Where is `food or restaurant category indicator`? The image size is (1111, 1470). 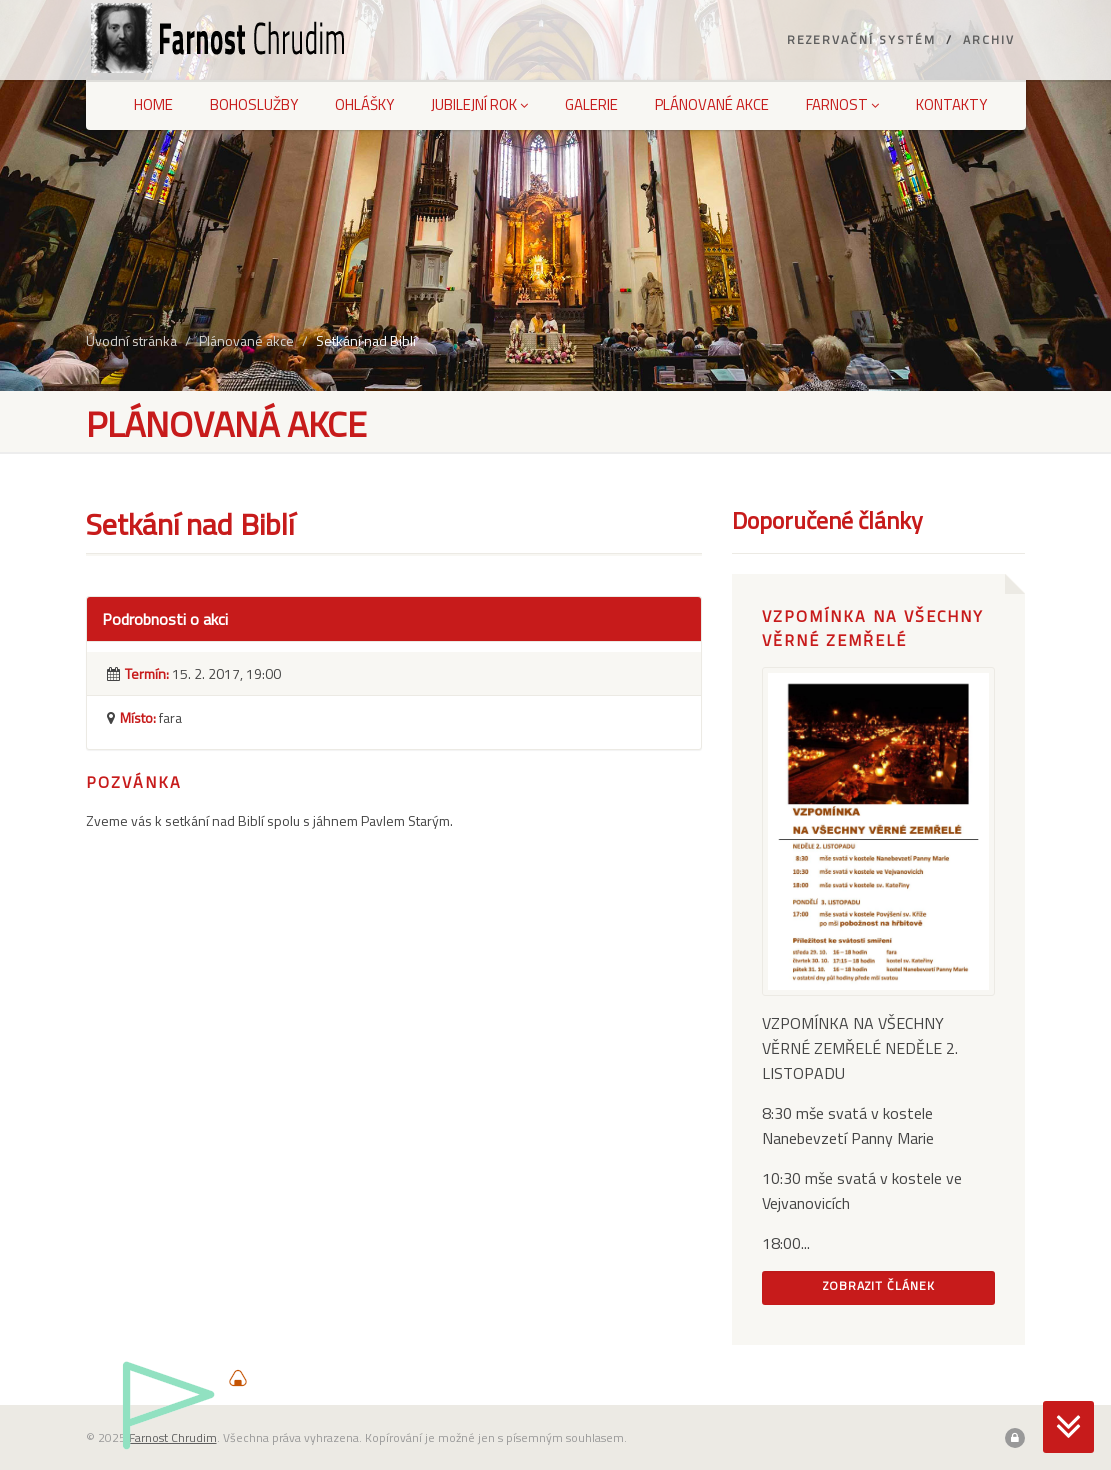
food or restaurant category indicator is located at coordinates (238, 1378).